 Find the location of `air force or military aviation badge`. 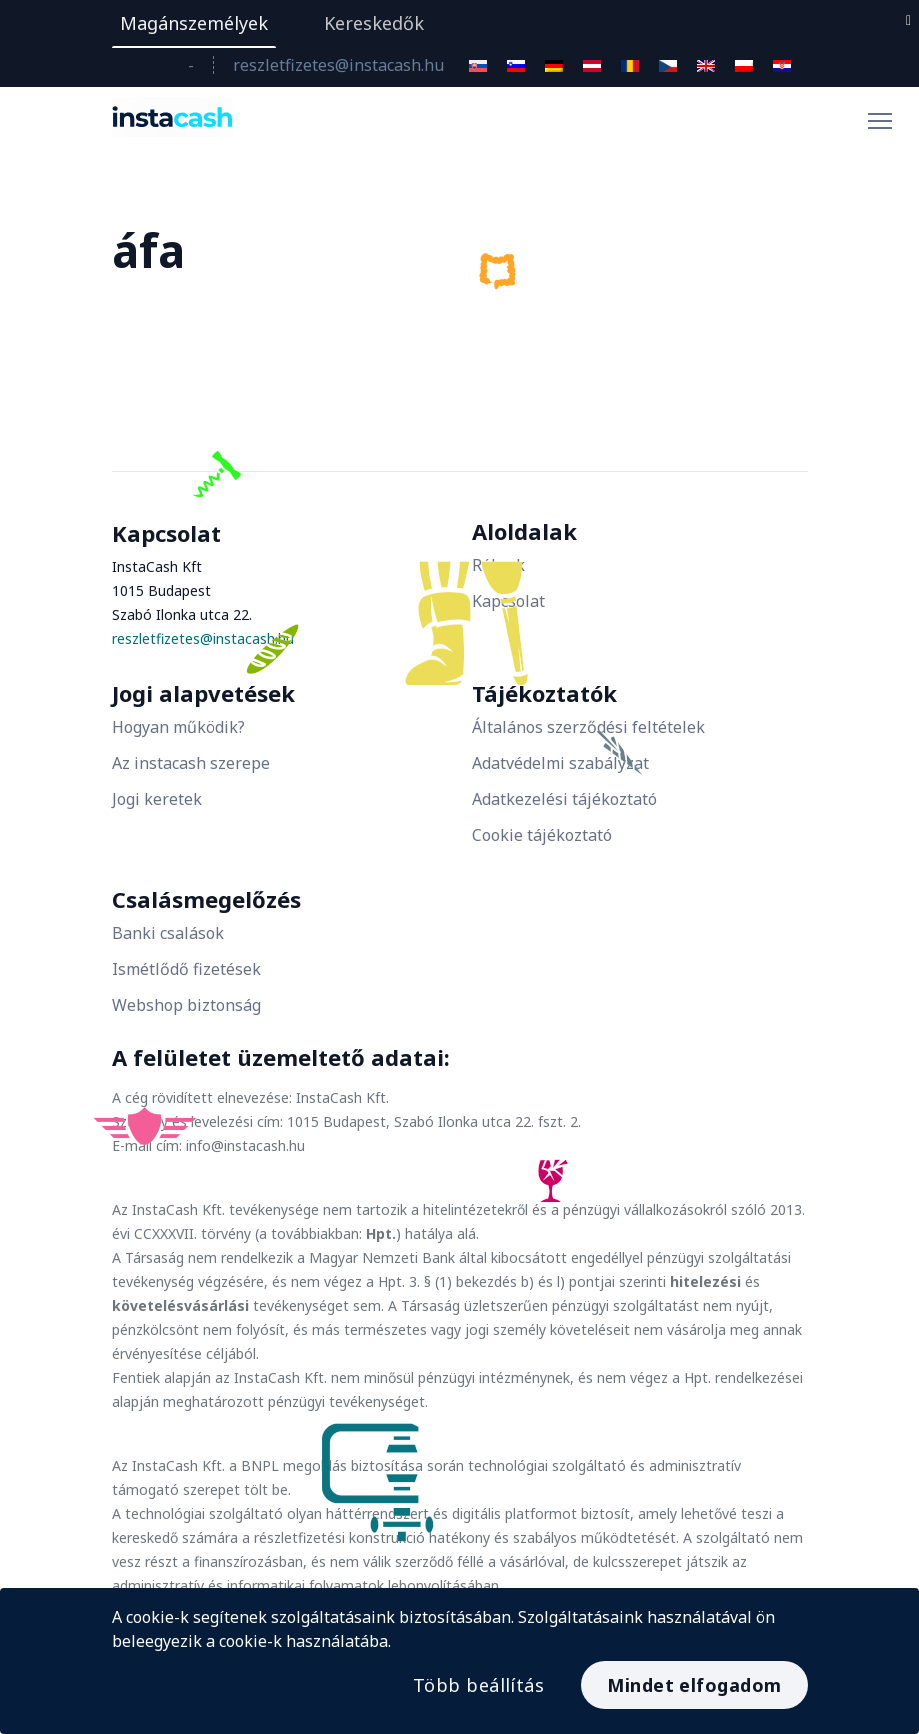

air force or military aviation badge is located at coordinates (145, 1126).